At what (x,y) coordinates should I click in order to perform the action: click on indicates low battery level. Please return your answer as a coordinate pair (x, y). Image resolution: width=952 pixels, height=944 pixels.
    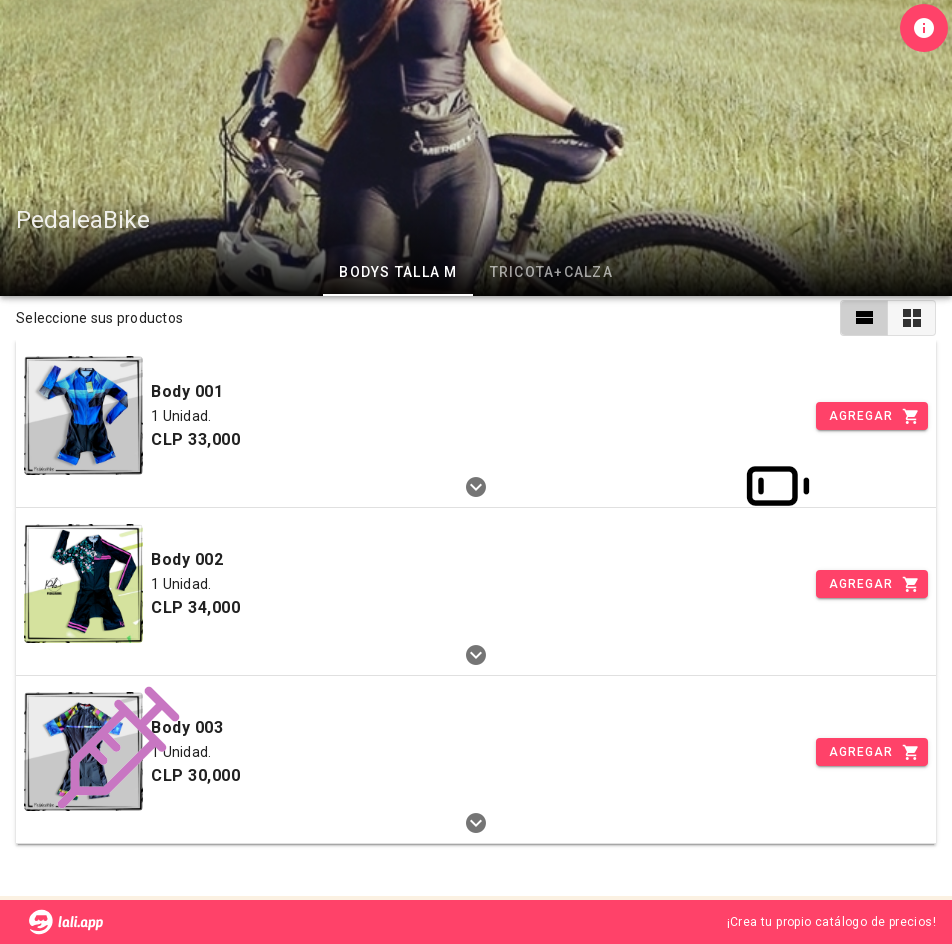
    Looking at the image, I should click on (778, 486).